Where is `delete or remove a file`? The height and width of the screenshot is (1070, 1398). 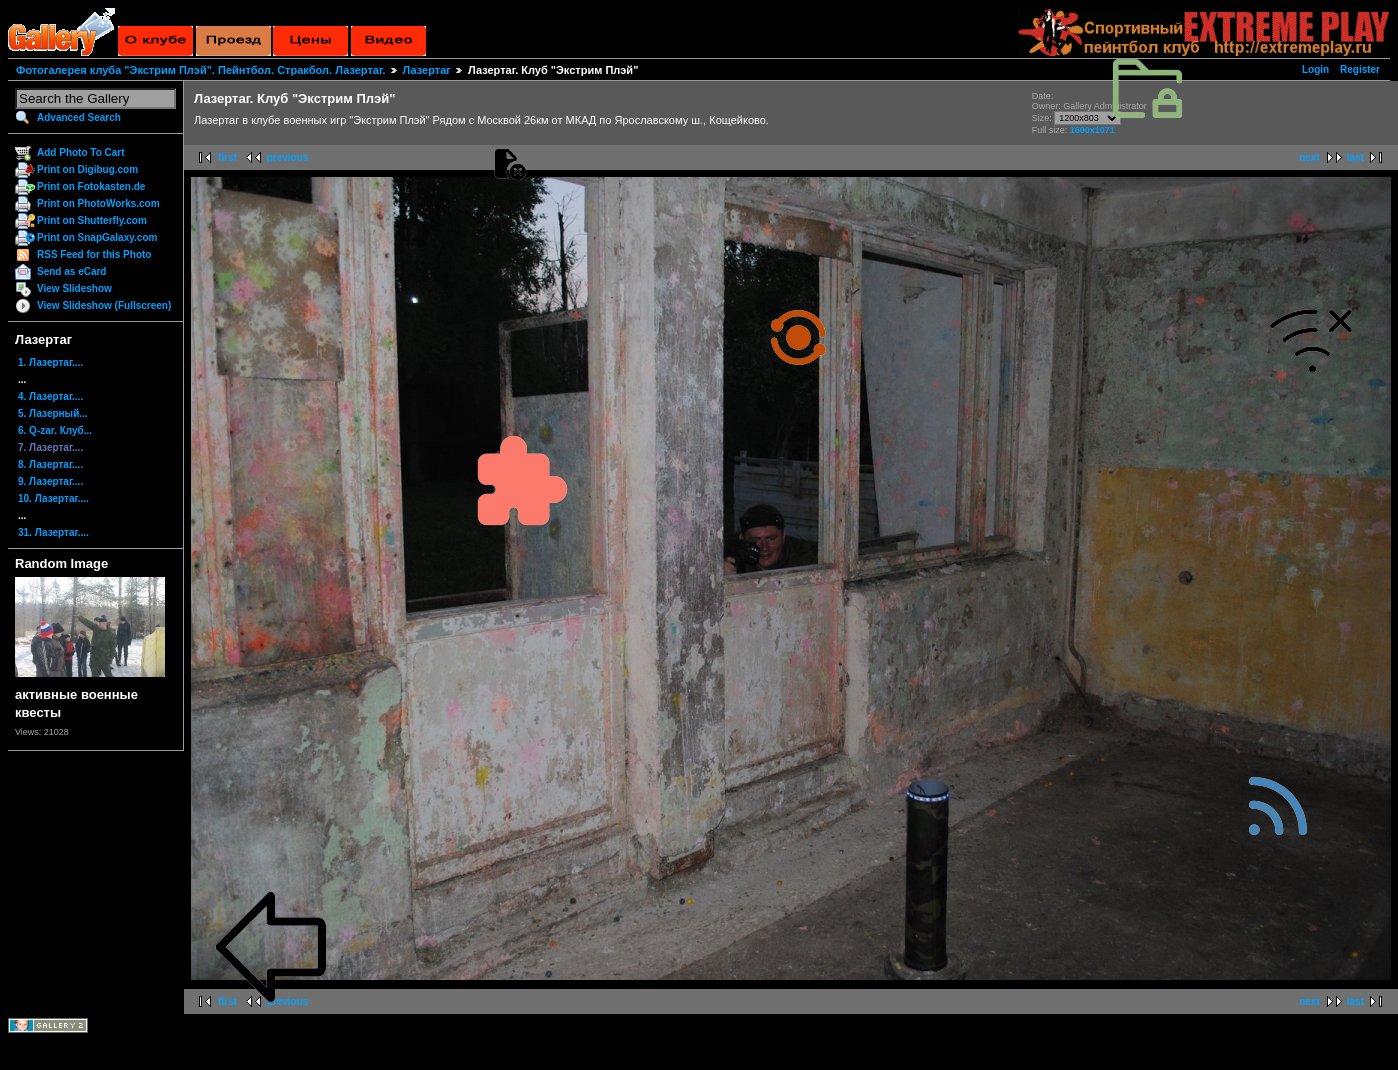 delete or remove a file is located at coordinates (509, 163).